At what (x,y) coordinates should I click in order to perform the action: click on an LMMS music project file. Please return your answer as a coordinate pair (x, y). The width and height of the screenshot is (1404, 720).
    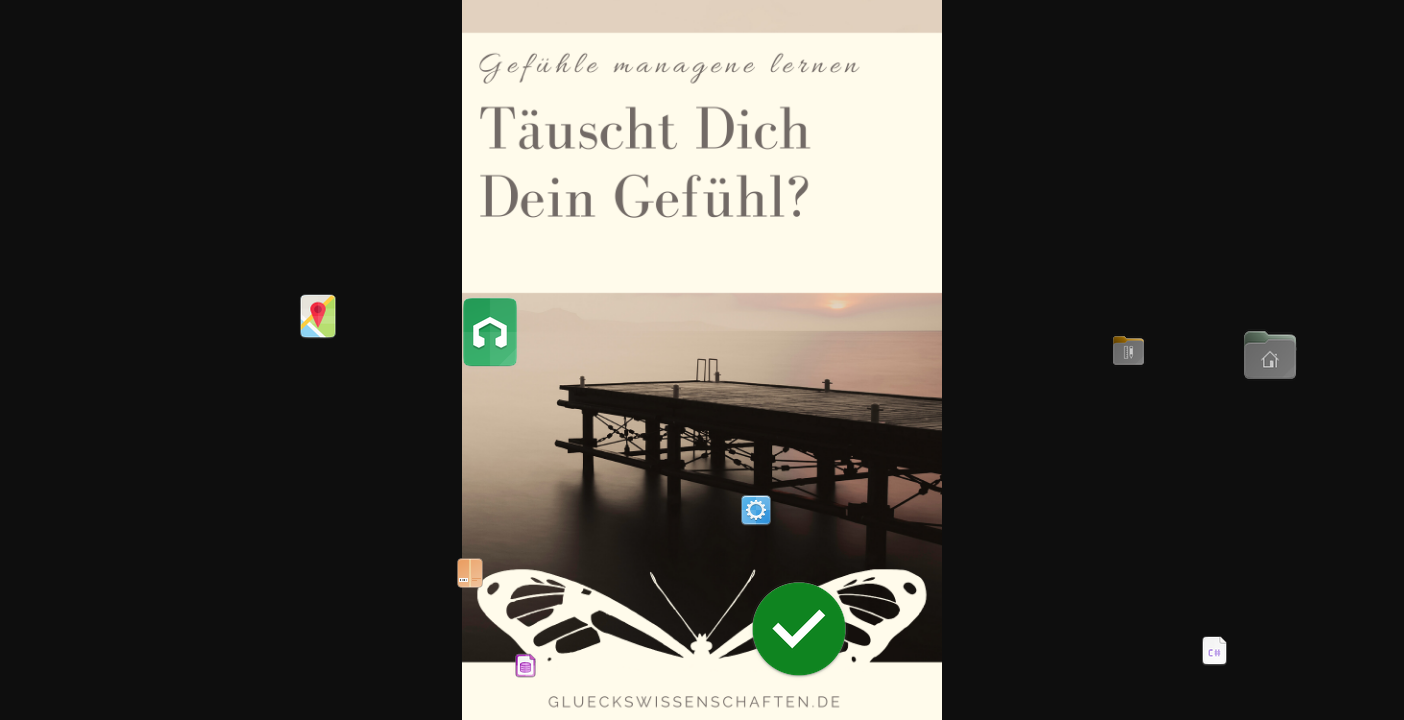
    Looking at the image, I should click on (490, 332).